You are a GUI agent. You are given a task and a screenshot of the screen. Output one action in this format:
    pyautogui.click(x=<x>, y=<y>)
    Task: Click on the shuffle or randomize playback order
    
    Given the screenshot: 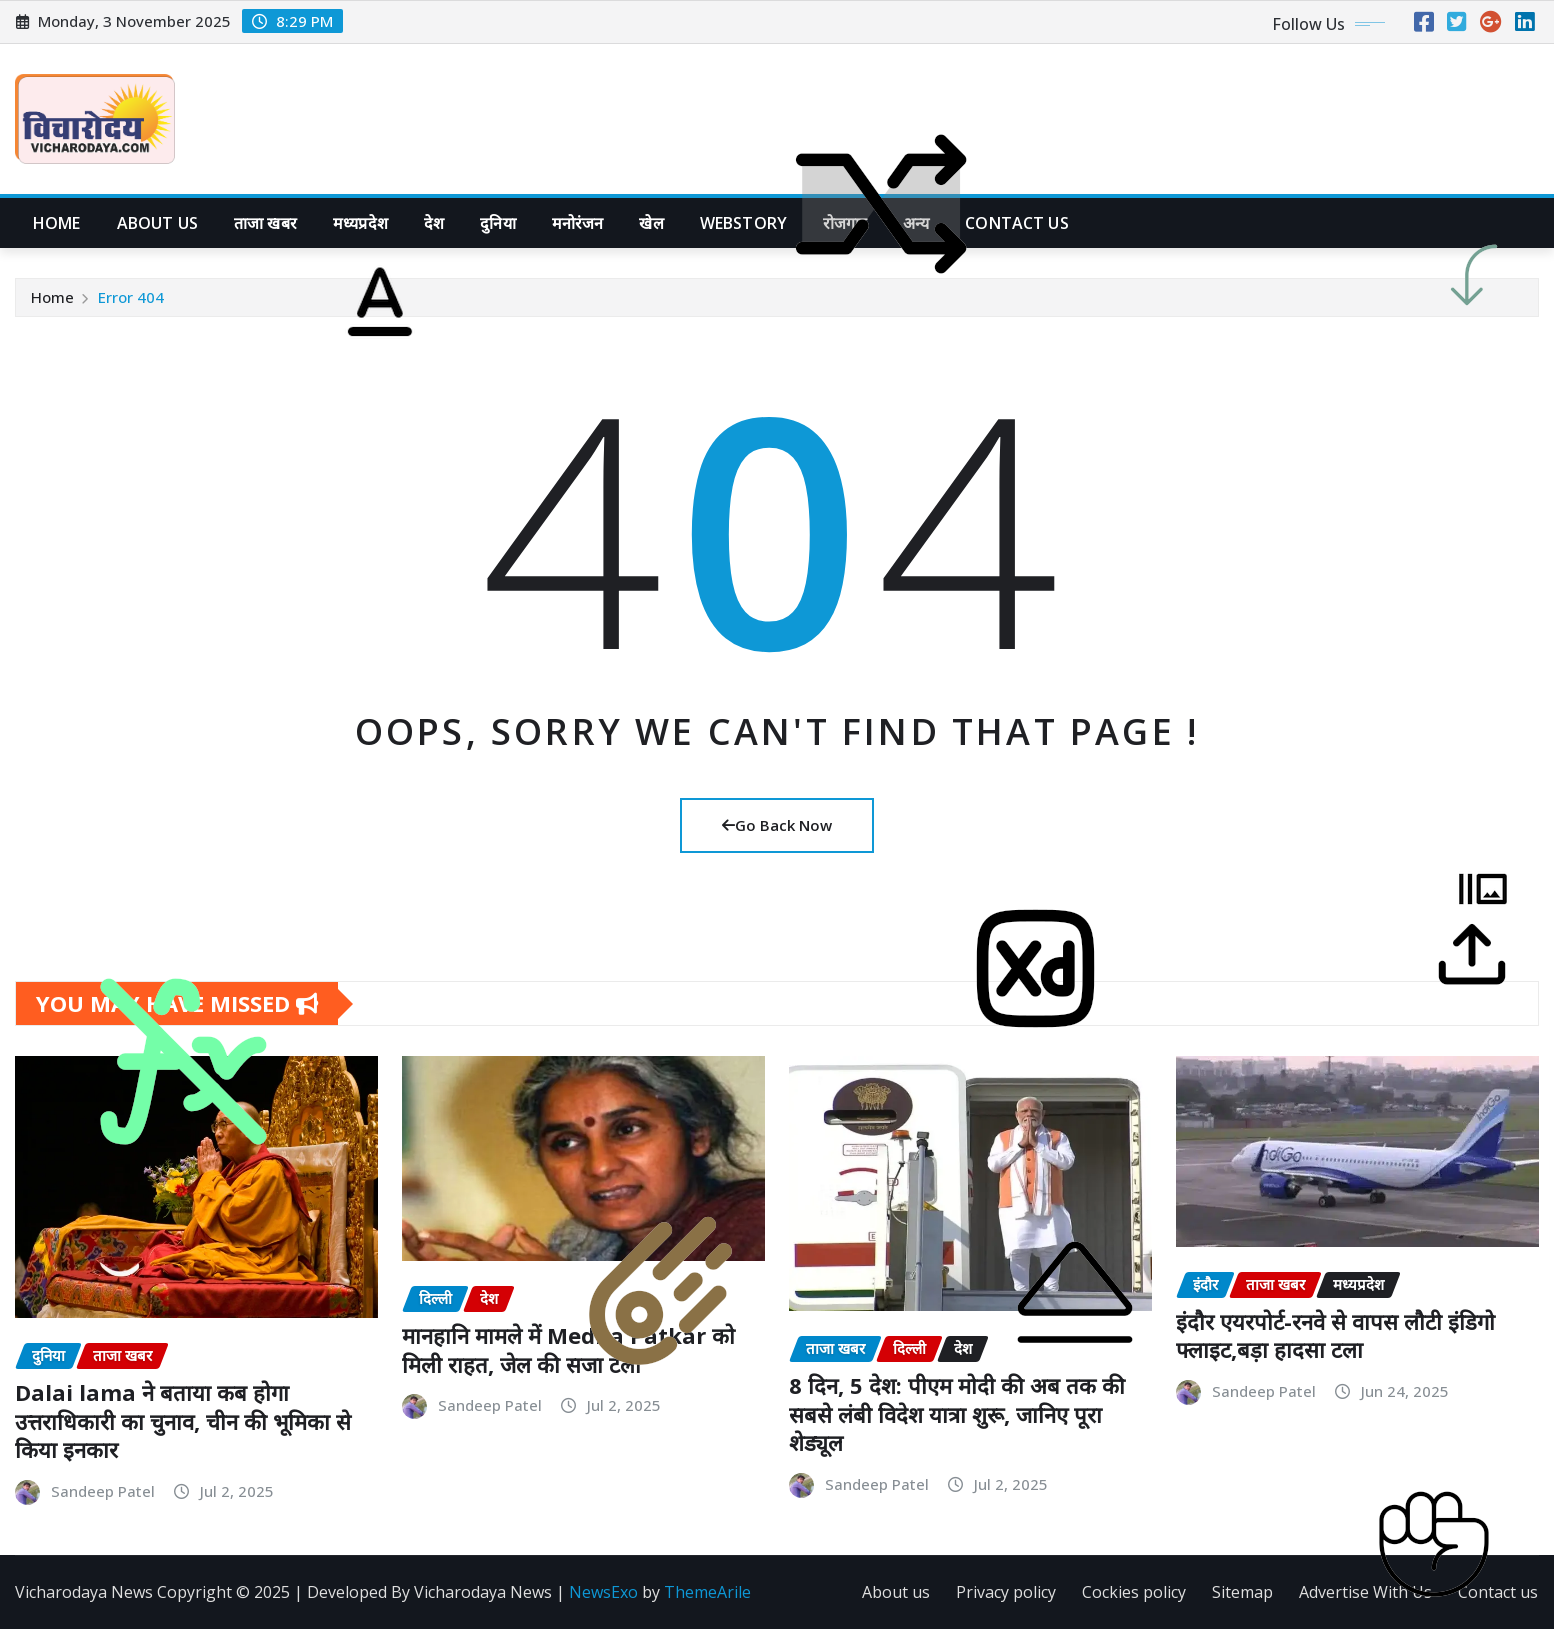 What is the action you would take?
    pyautogui.click(x=878, y=204)
    